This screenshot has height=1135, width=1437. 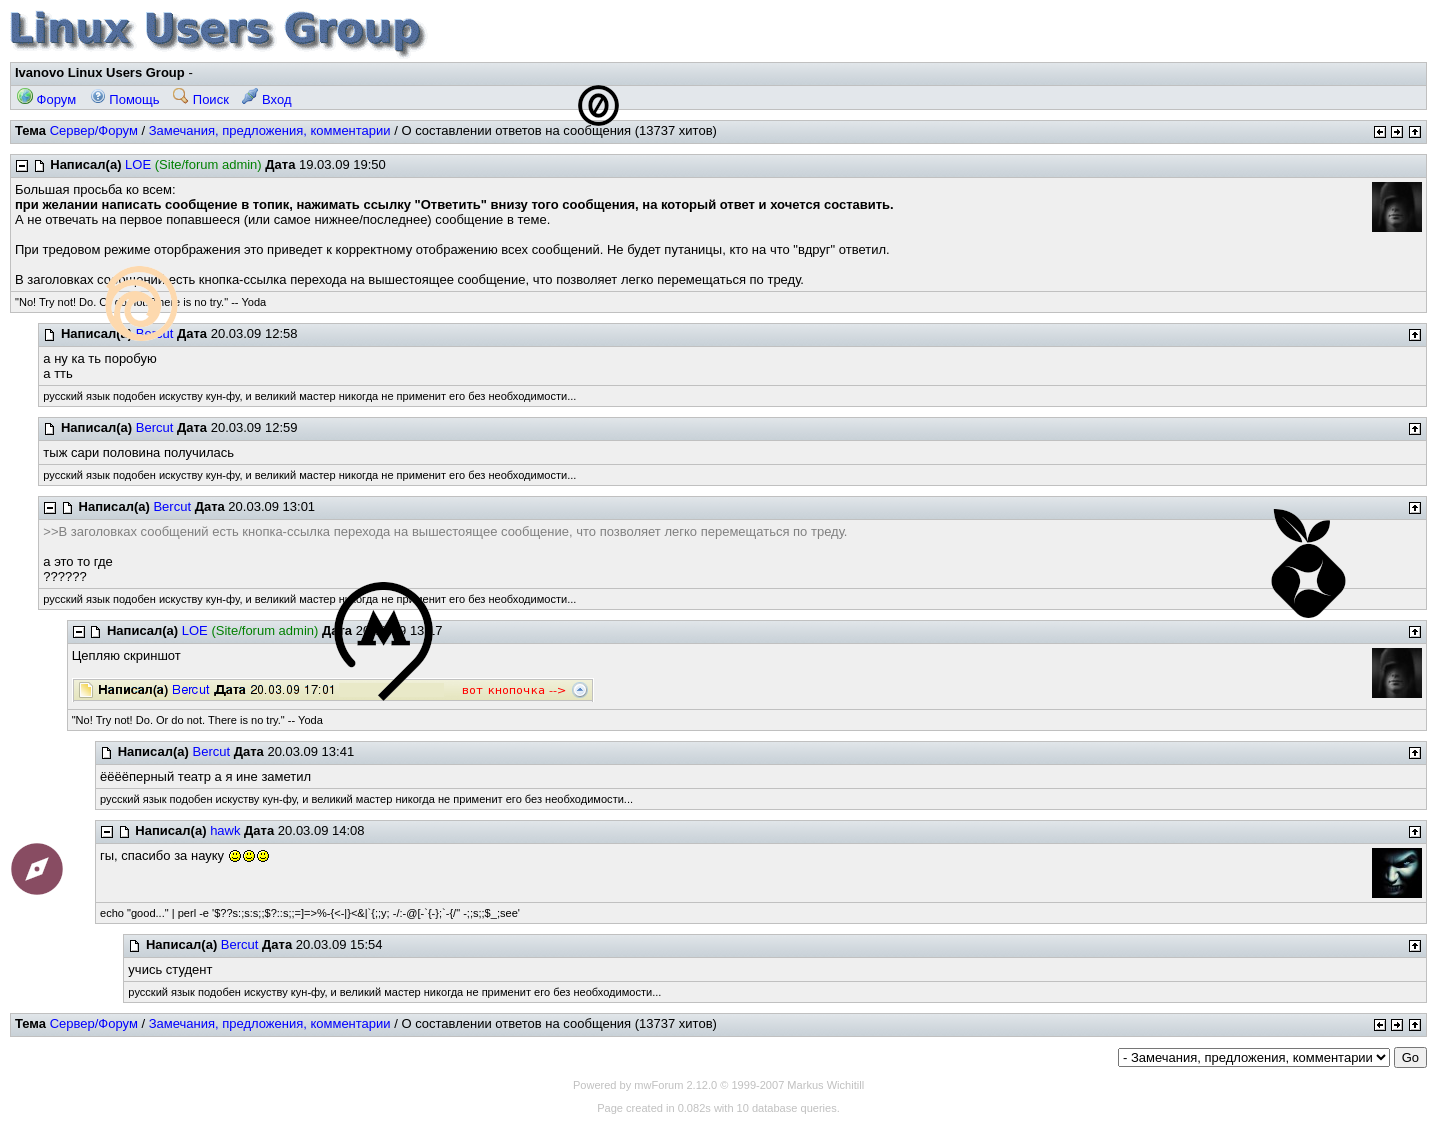 I want to click on open Pi-hole network ad blocker settings, so click(x=1308, y=563).